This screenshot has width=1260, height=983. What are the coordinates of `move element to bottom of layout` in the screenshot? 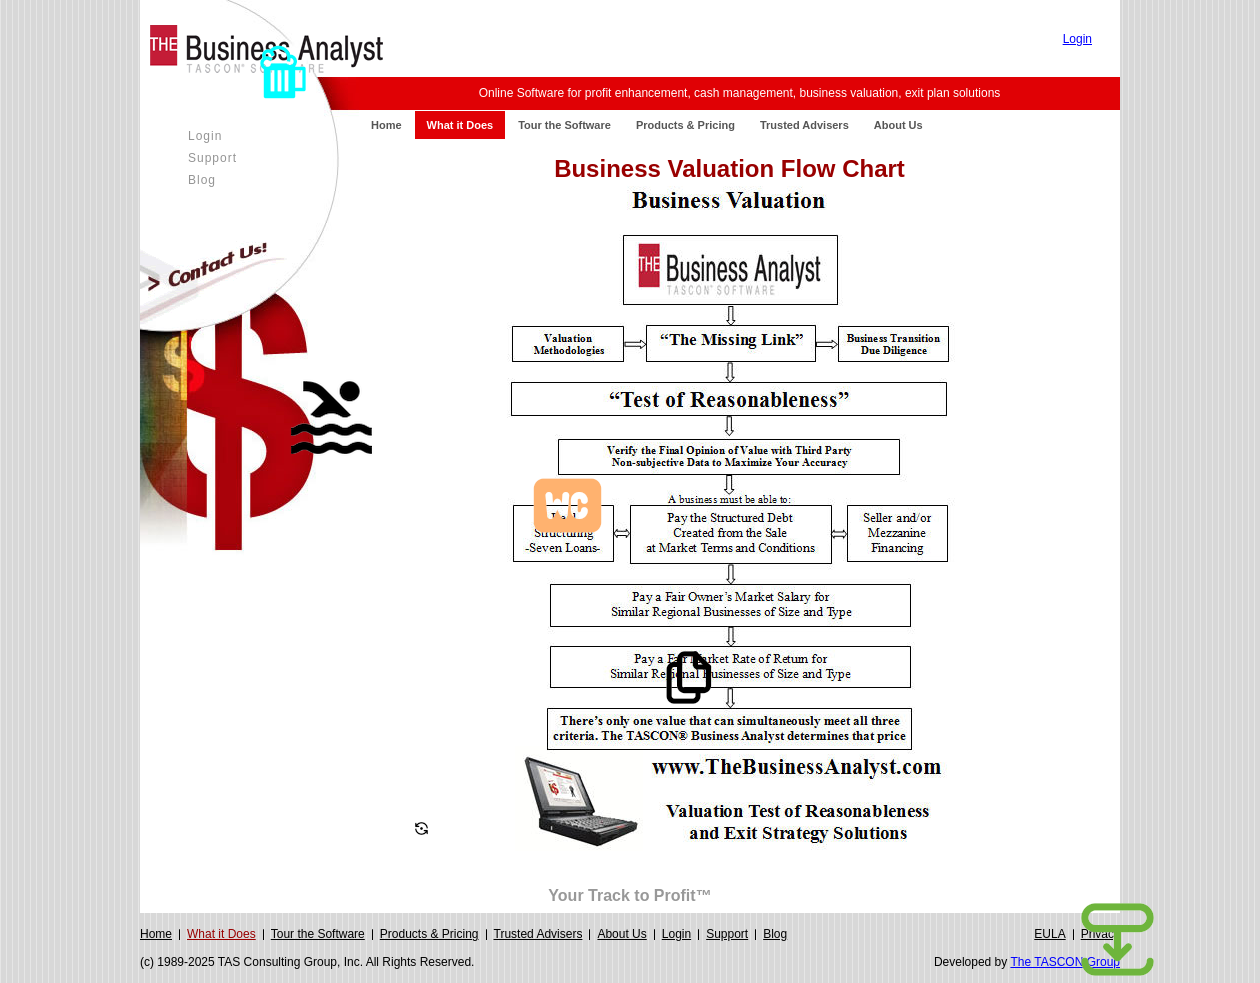 It's located at (1117, 939).